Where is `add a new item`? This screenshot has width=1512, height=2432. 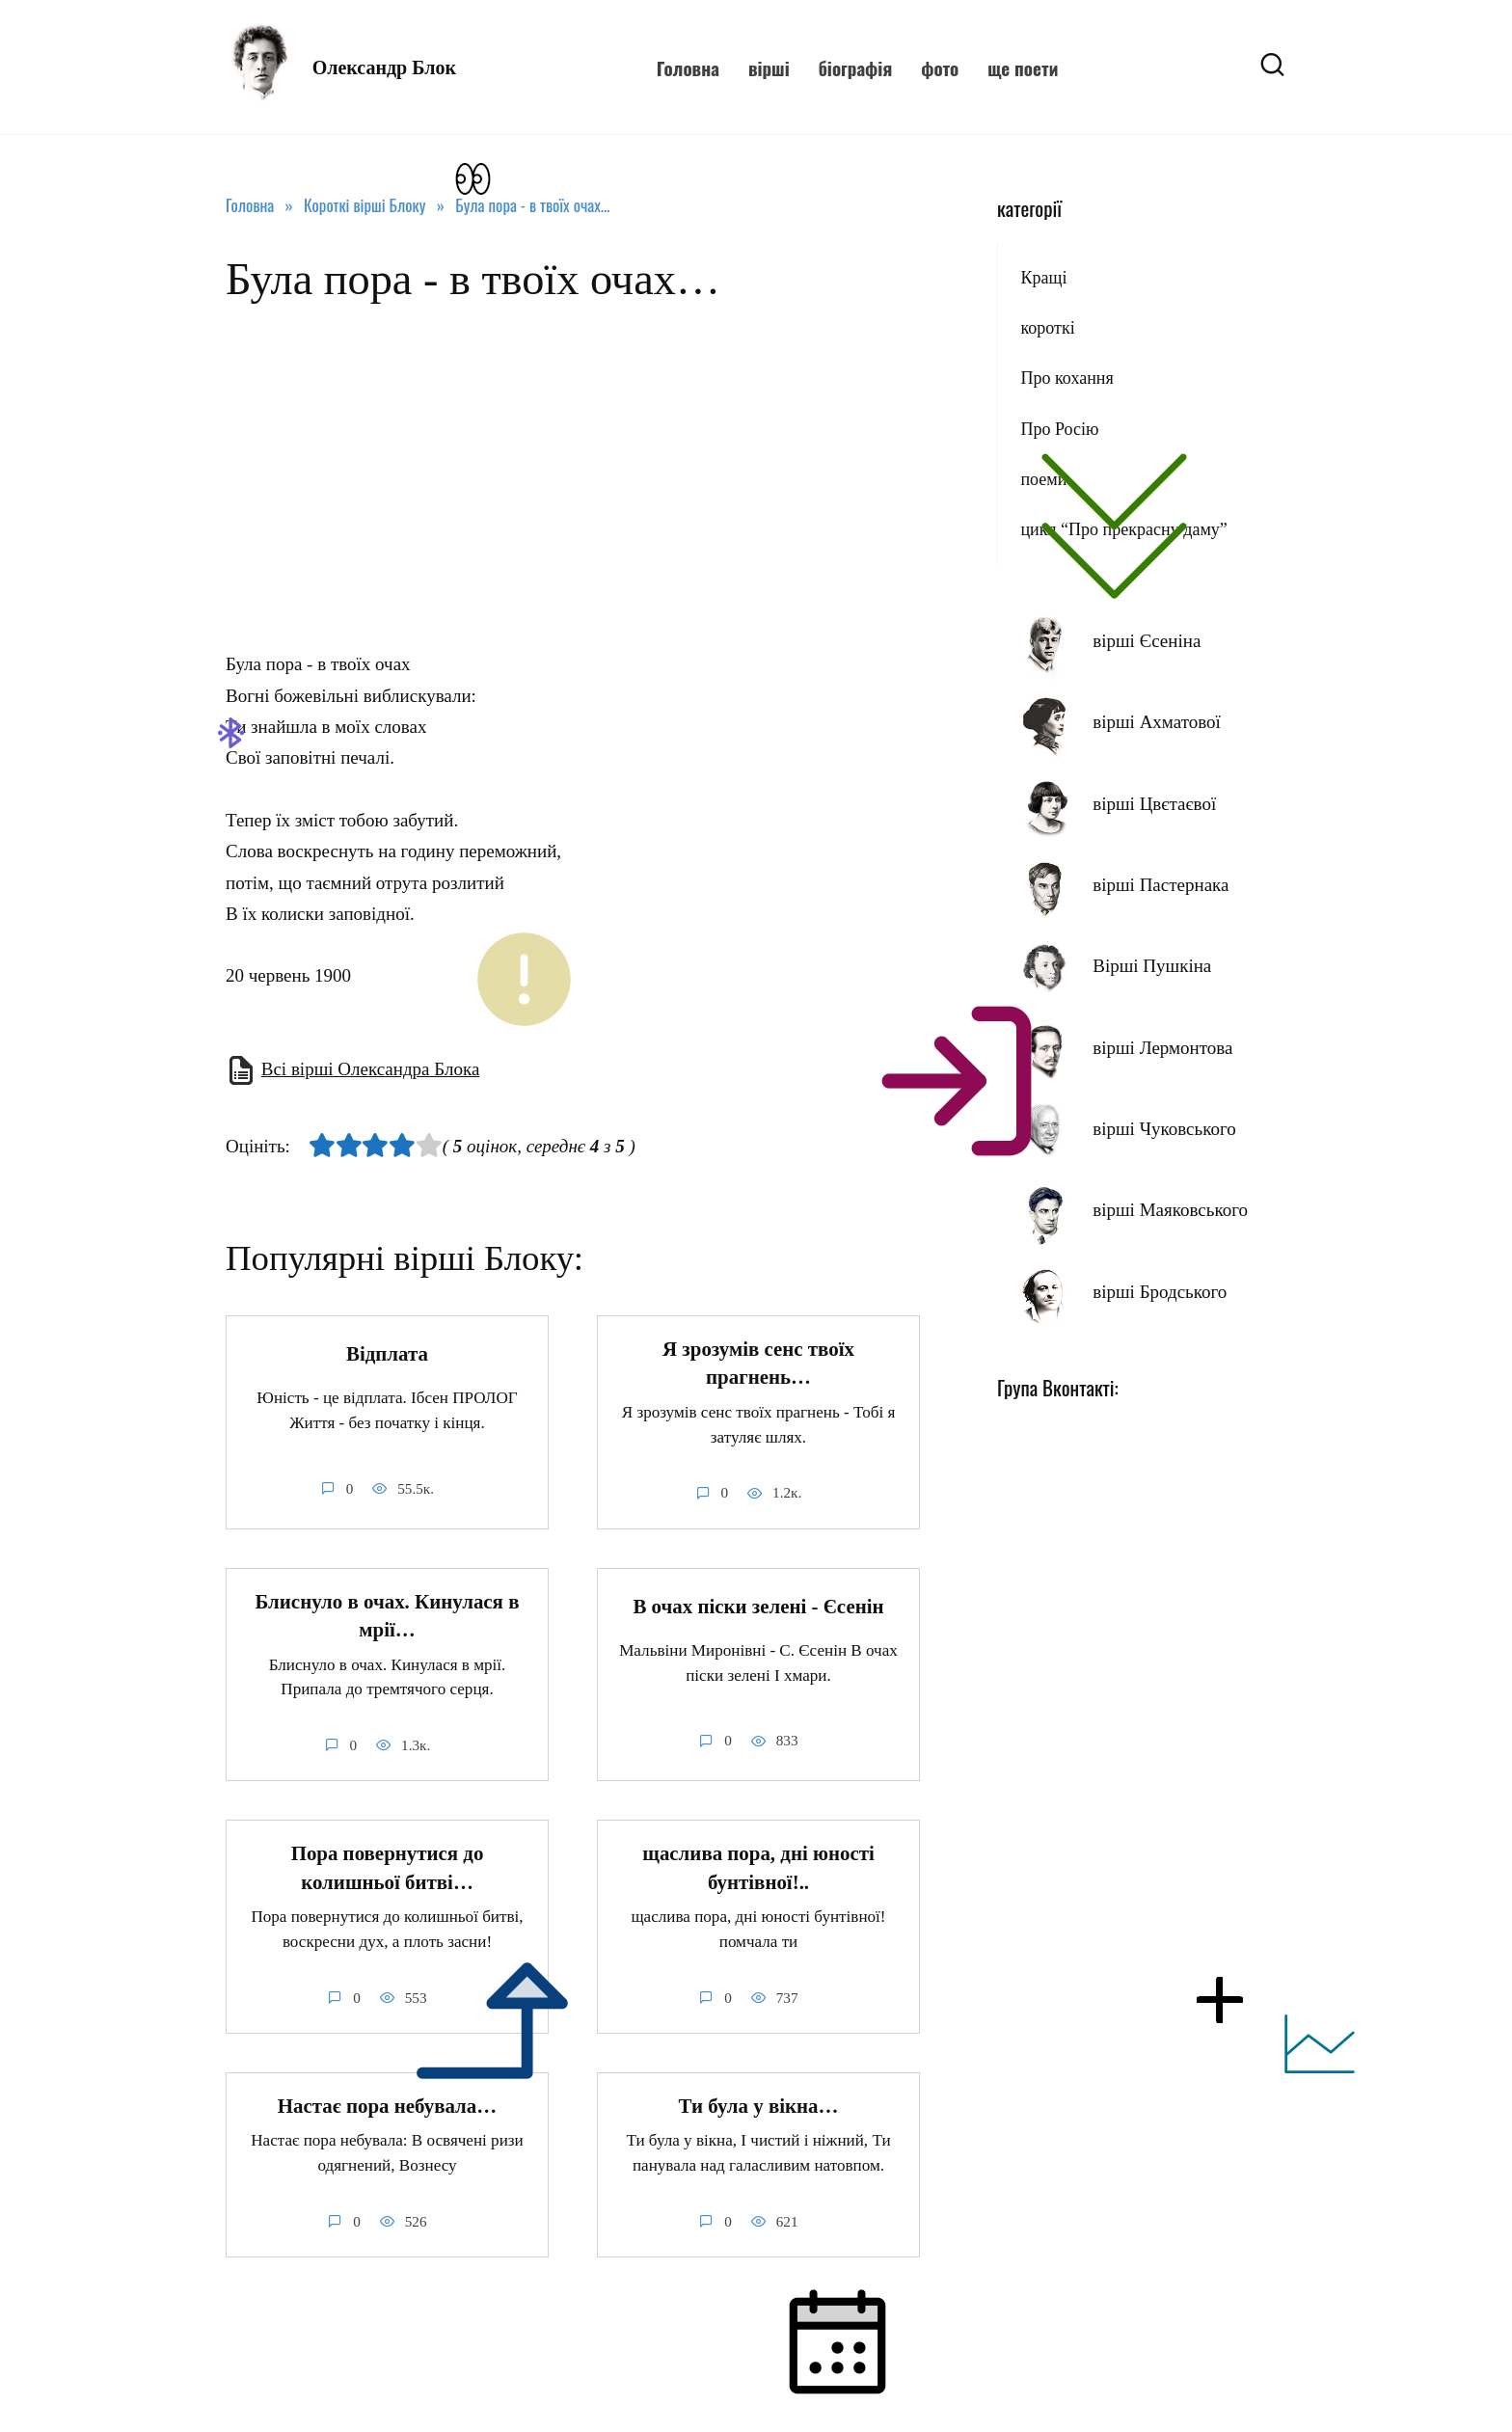 add a new item is located at coordinates (1220, 2000).